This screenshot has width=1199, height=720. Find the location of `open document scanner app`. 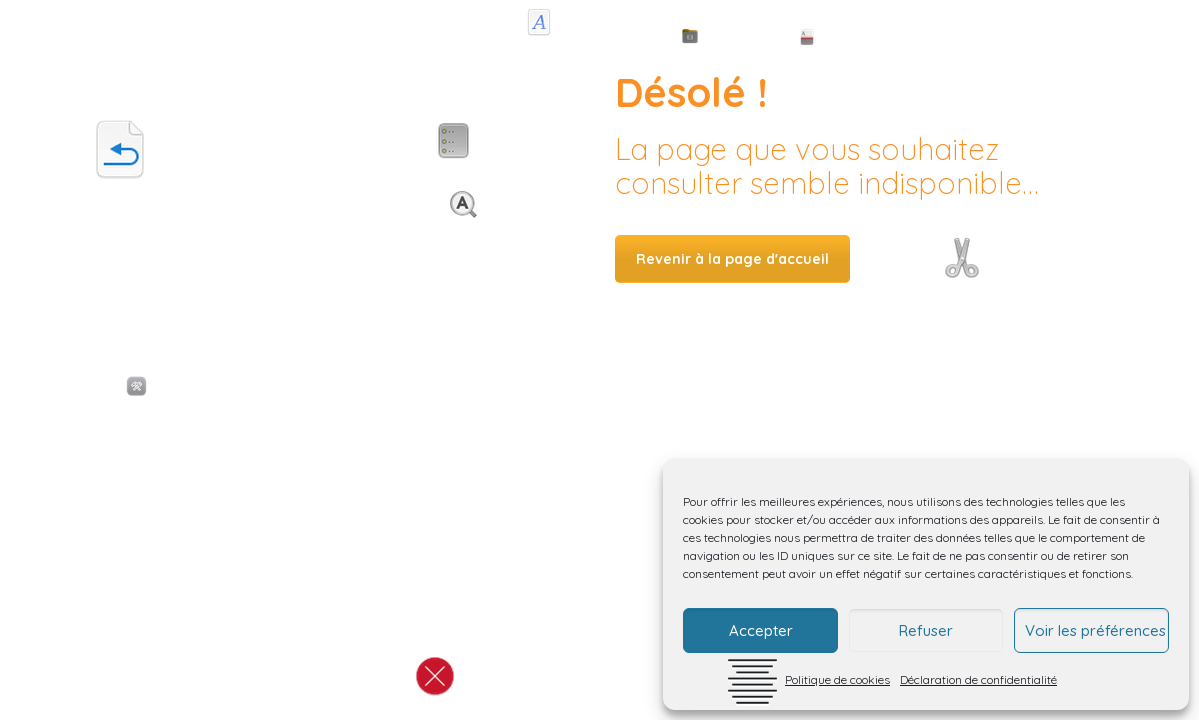

open document scanner app is located at coordinates (807, 37).